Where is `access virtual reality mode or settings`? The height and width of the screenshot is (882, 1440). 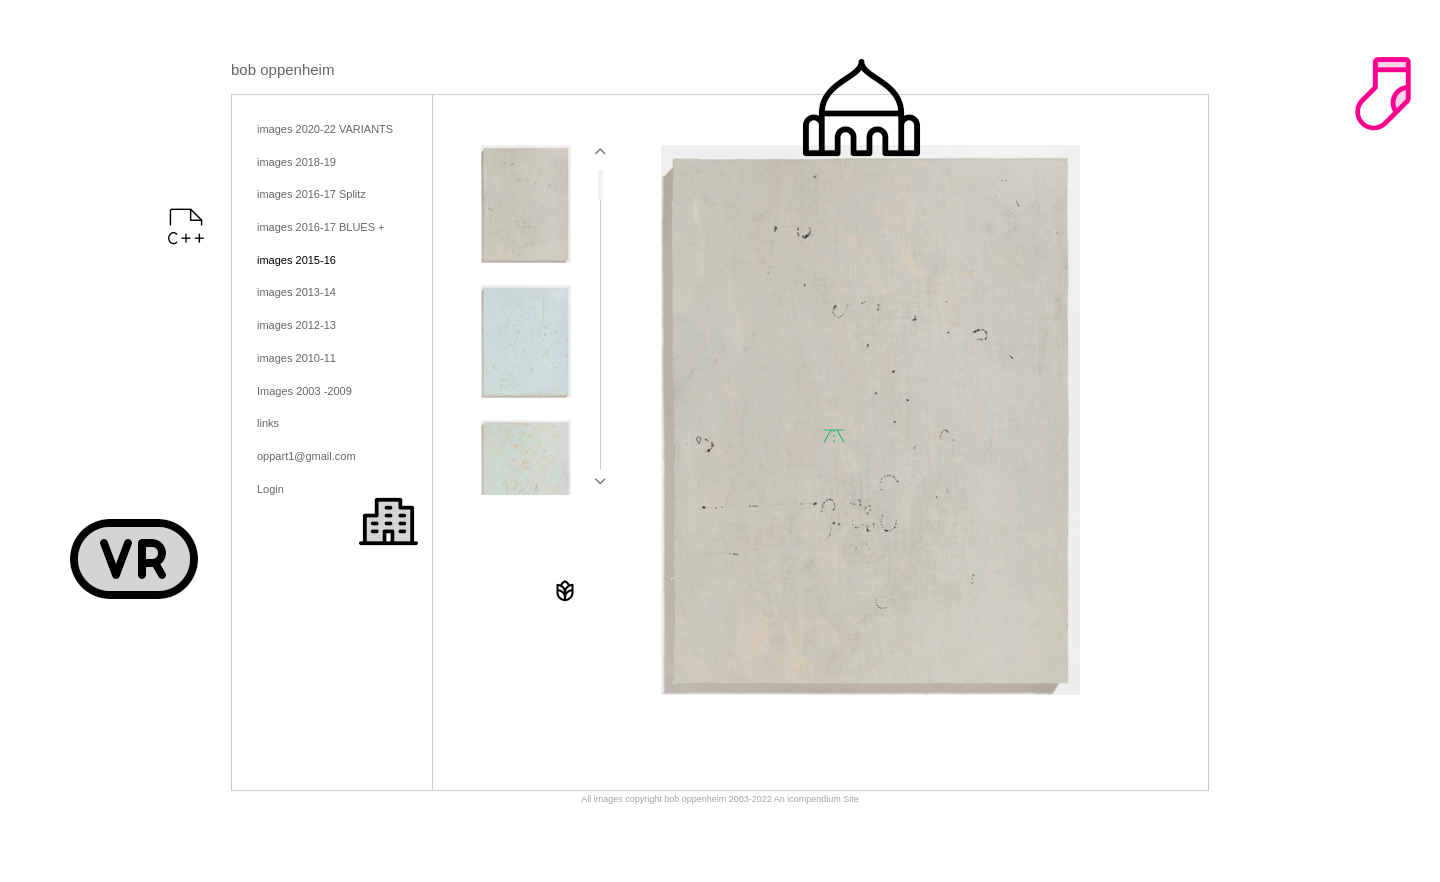 access virtual reality mode or settings is located at coordinates (134, 559).